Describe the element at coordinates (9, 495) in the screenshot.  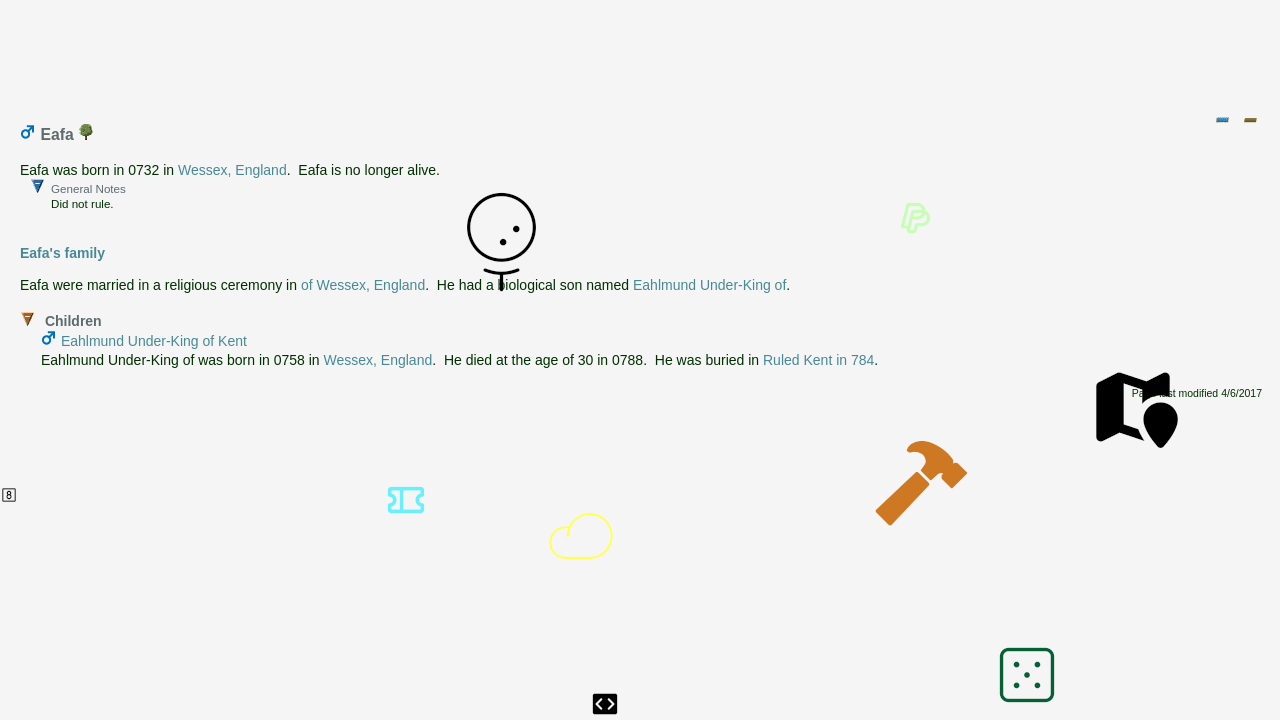
I see `select or input the number eight` at that location.